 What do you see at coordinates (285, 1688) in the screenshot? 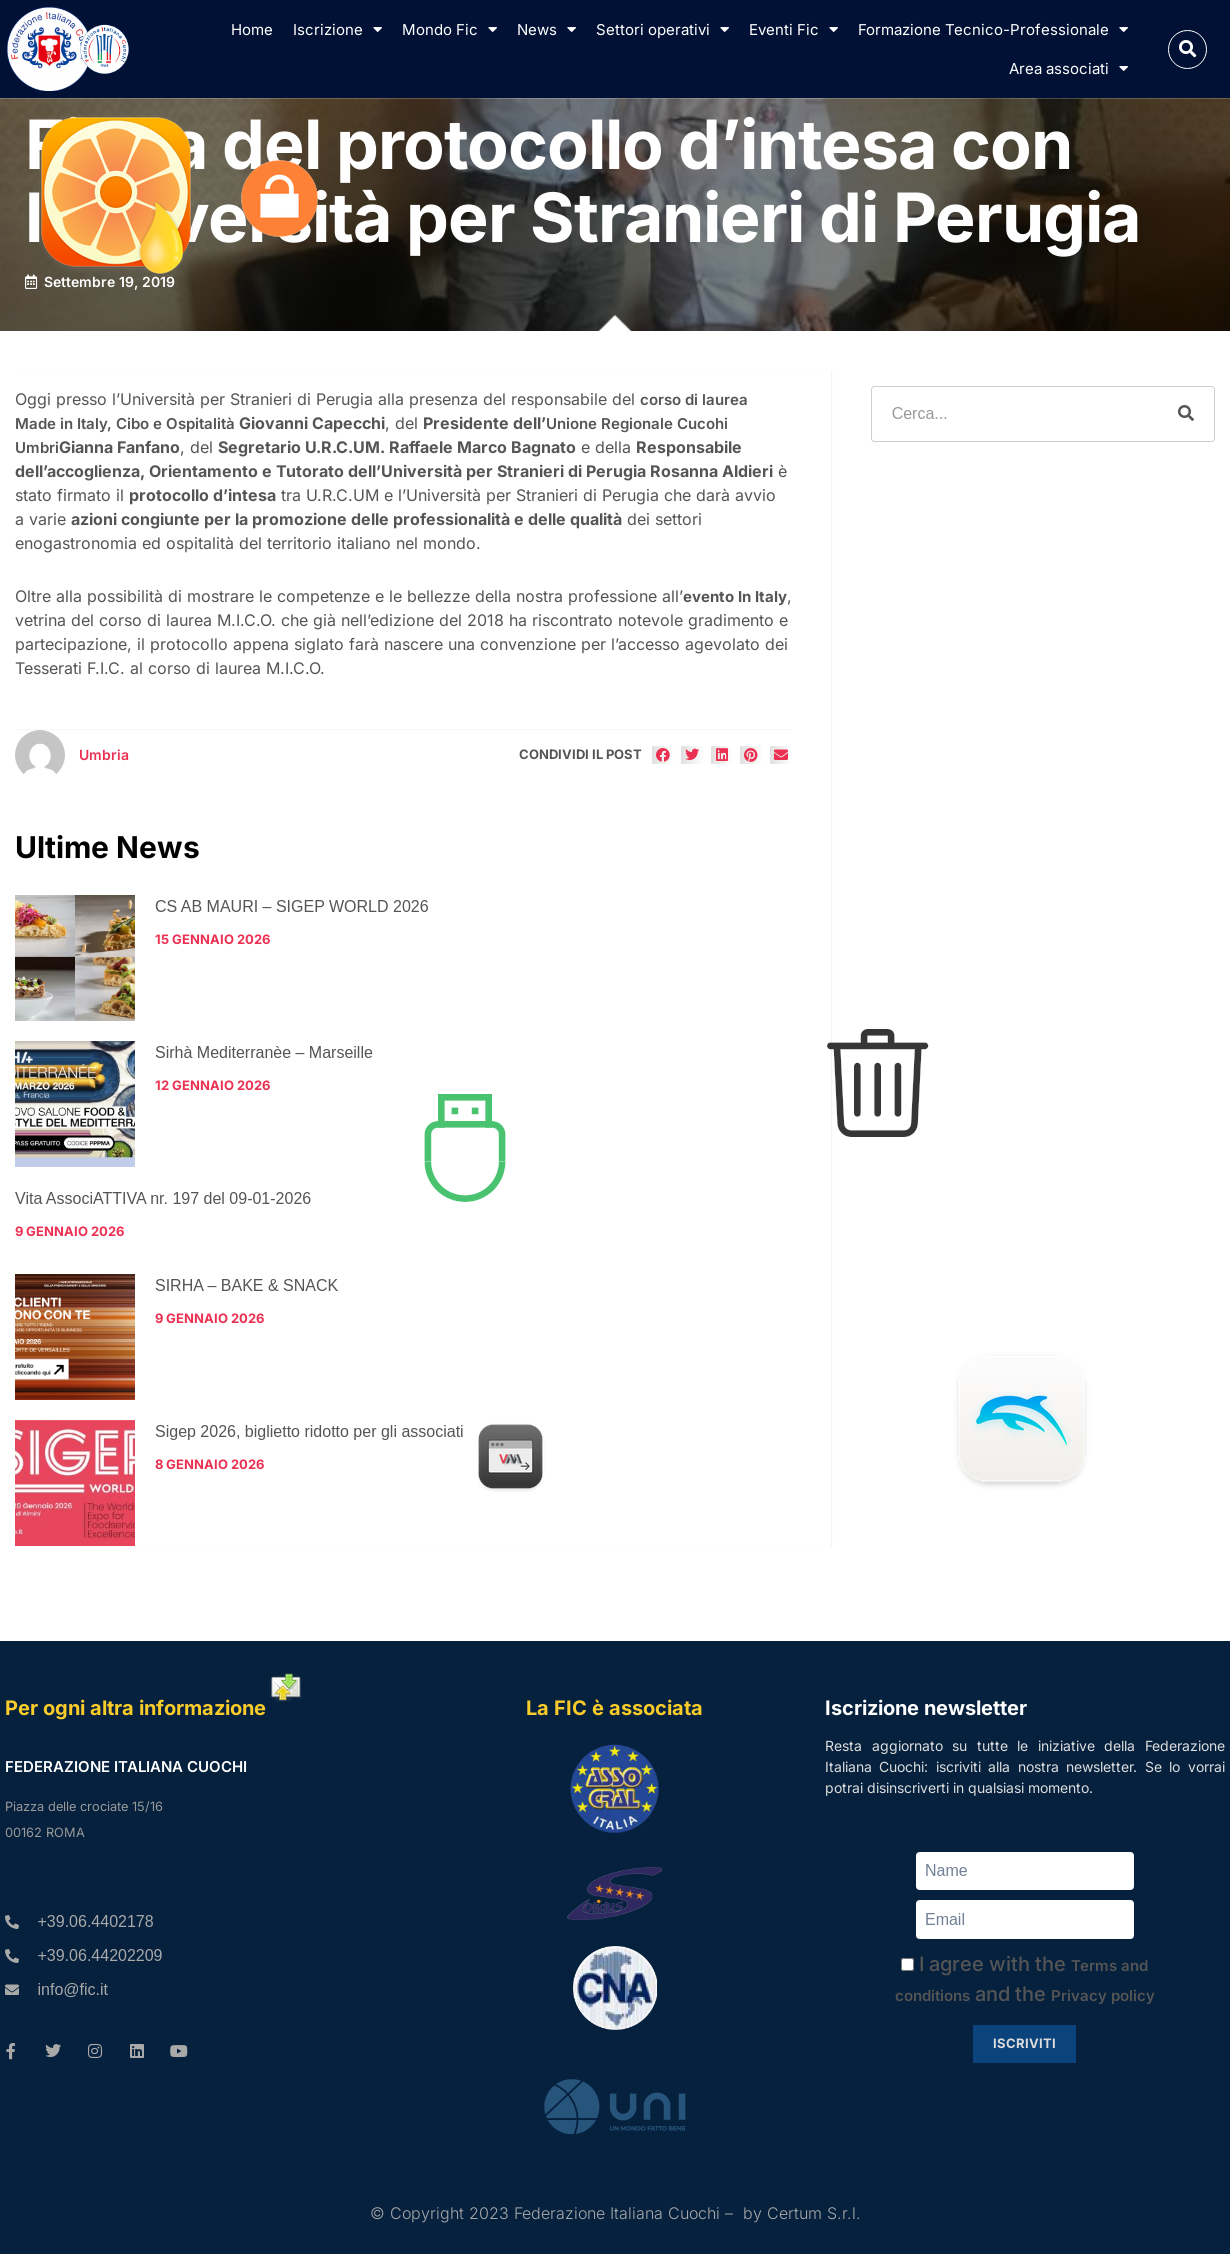
I see `sync incoming and outgoing mail` at bounding box center [285, 1688].